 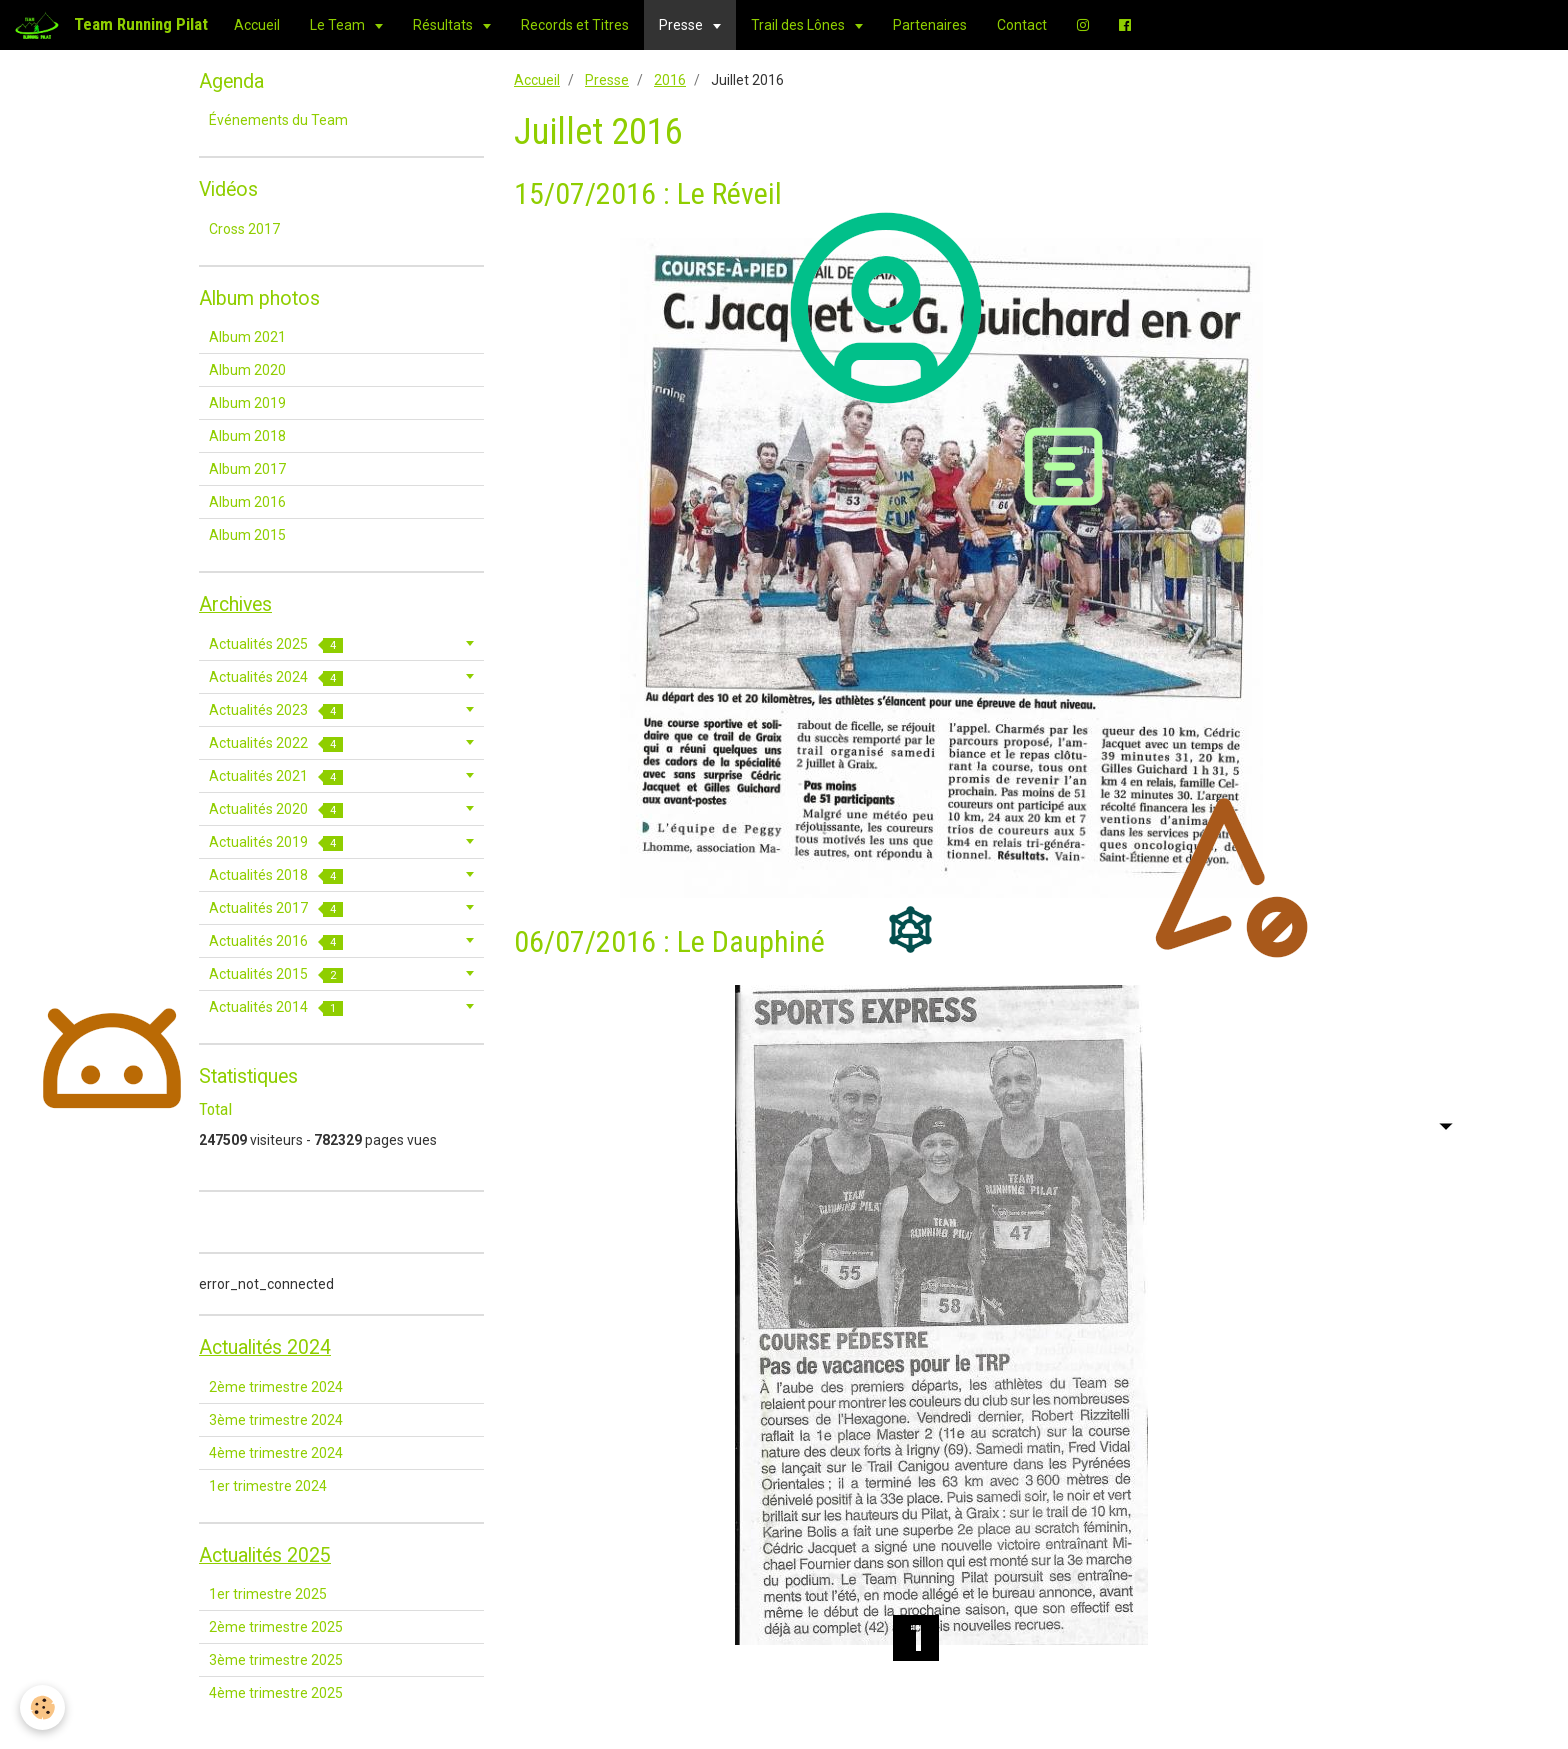 I want to click on view gantt chart or project timeline, so click(x=1063, y=466).